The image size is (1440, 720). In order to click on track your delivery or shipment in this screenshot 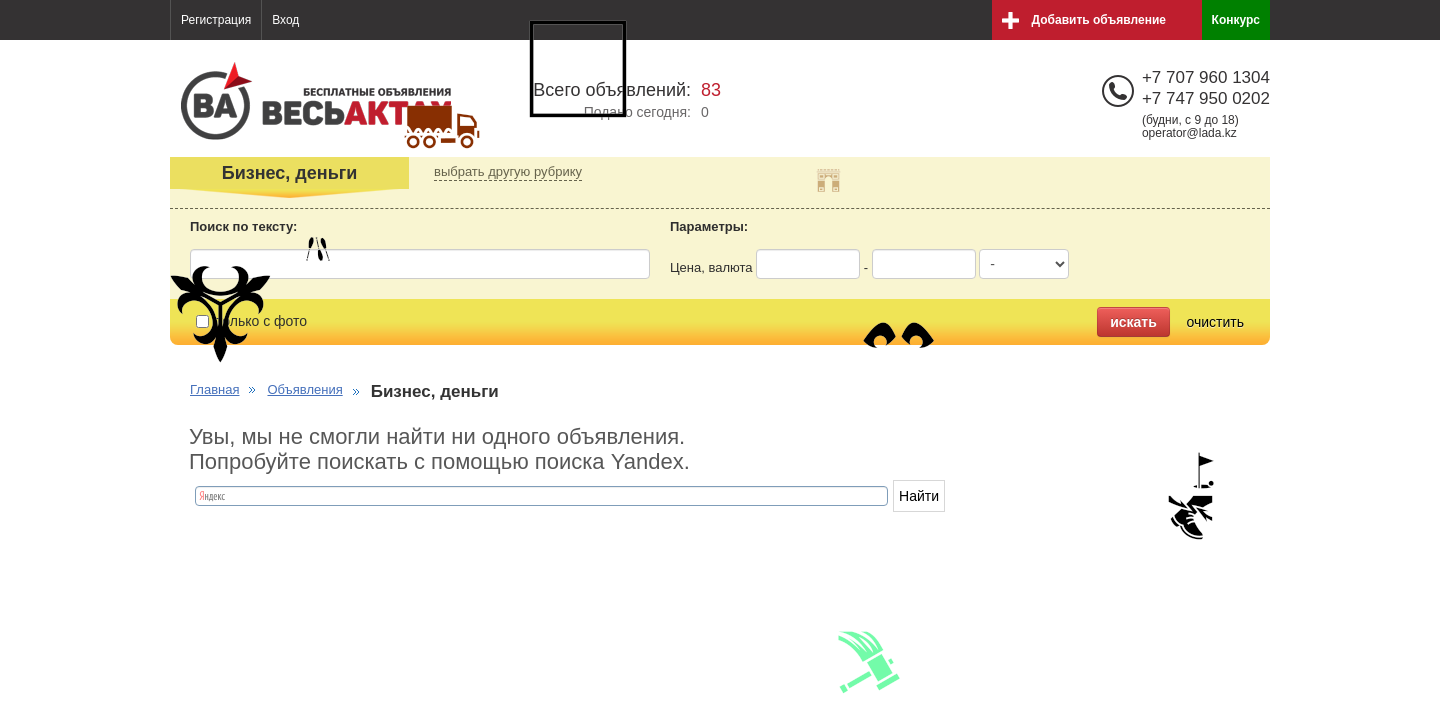, I will do `click(442, 127)`.